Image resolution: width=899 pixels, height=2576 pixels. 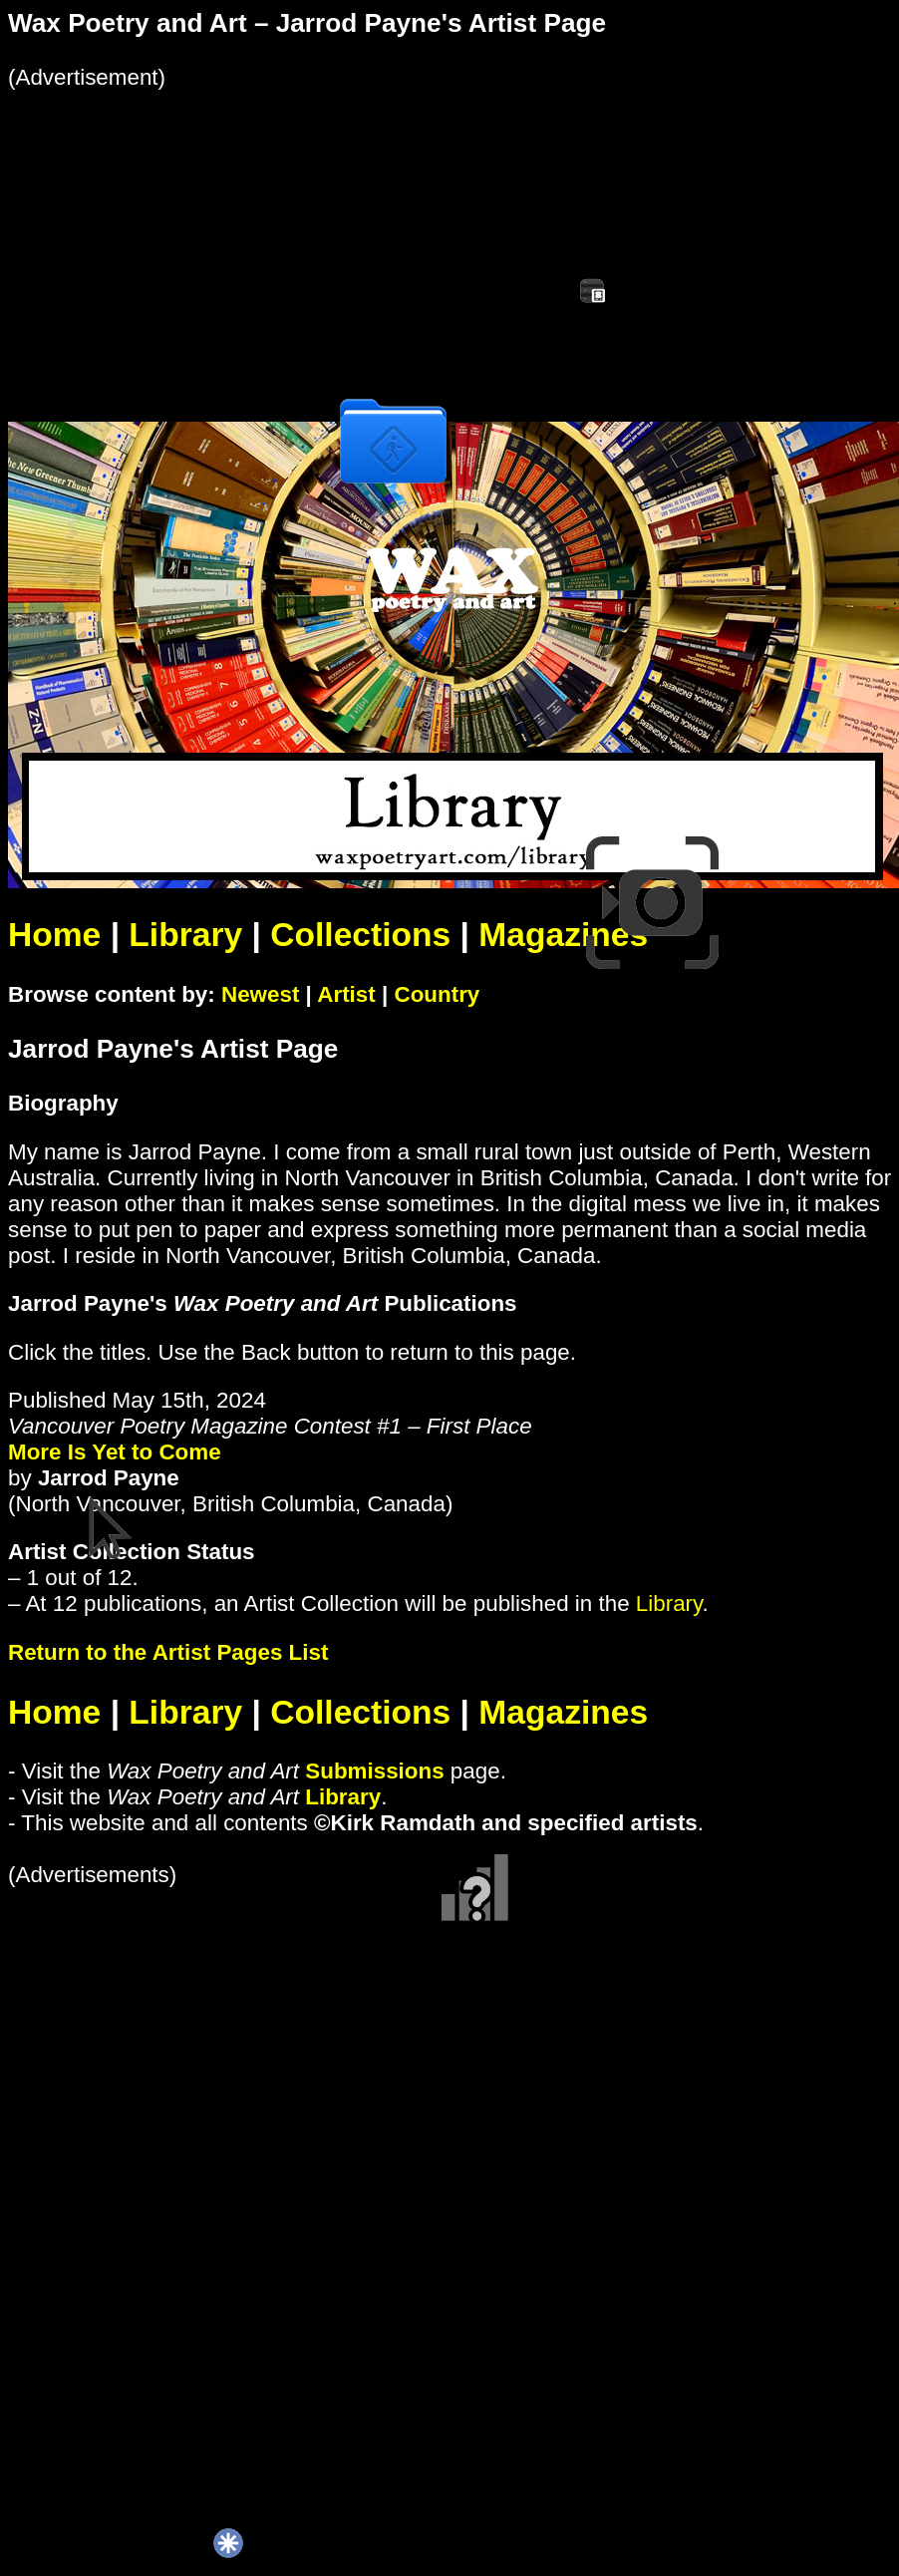 What do you see at coordinates (111, 1527) in the screenshot?
I see `cursor or pointer indicator` at bounding box center [111, 1527].